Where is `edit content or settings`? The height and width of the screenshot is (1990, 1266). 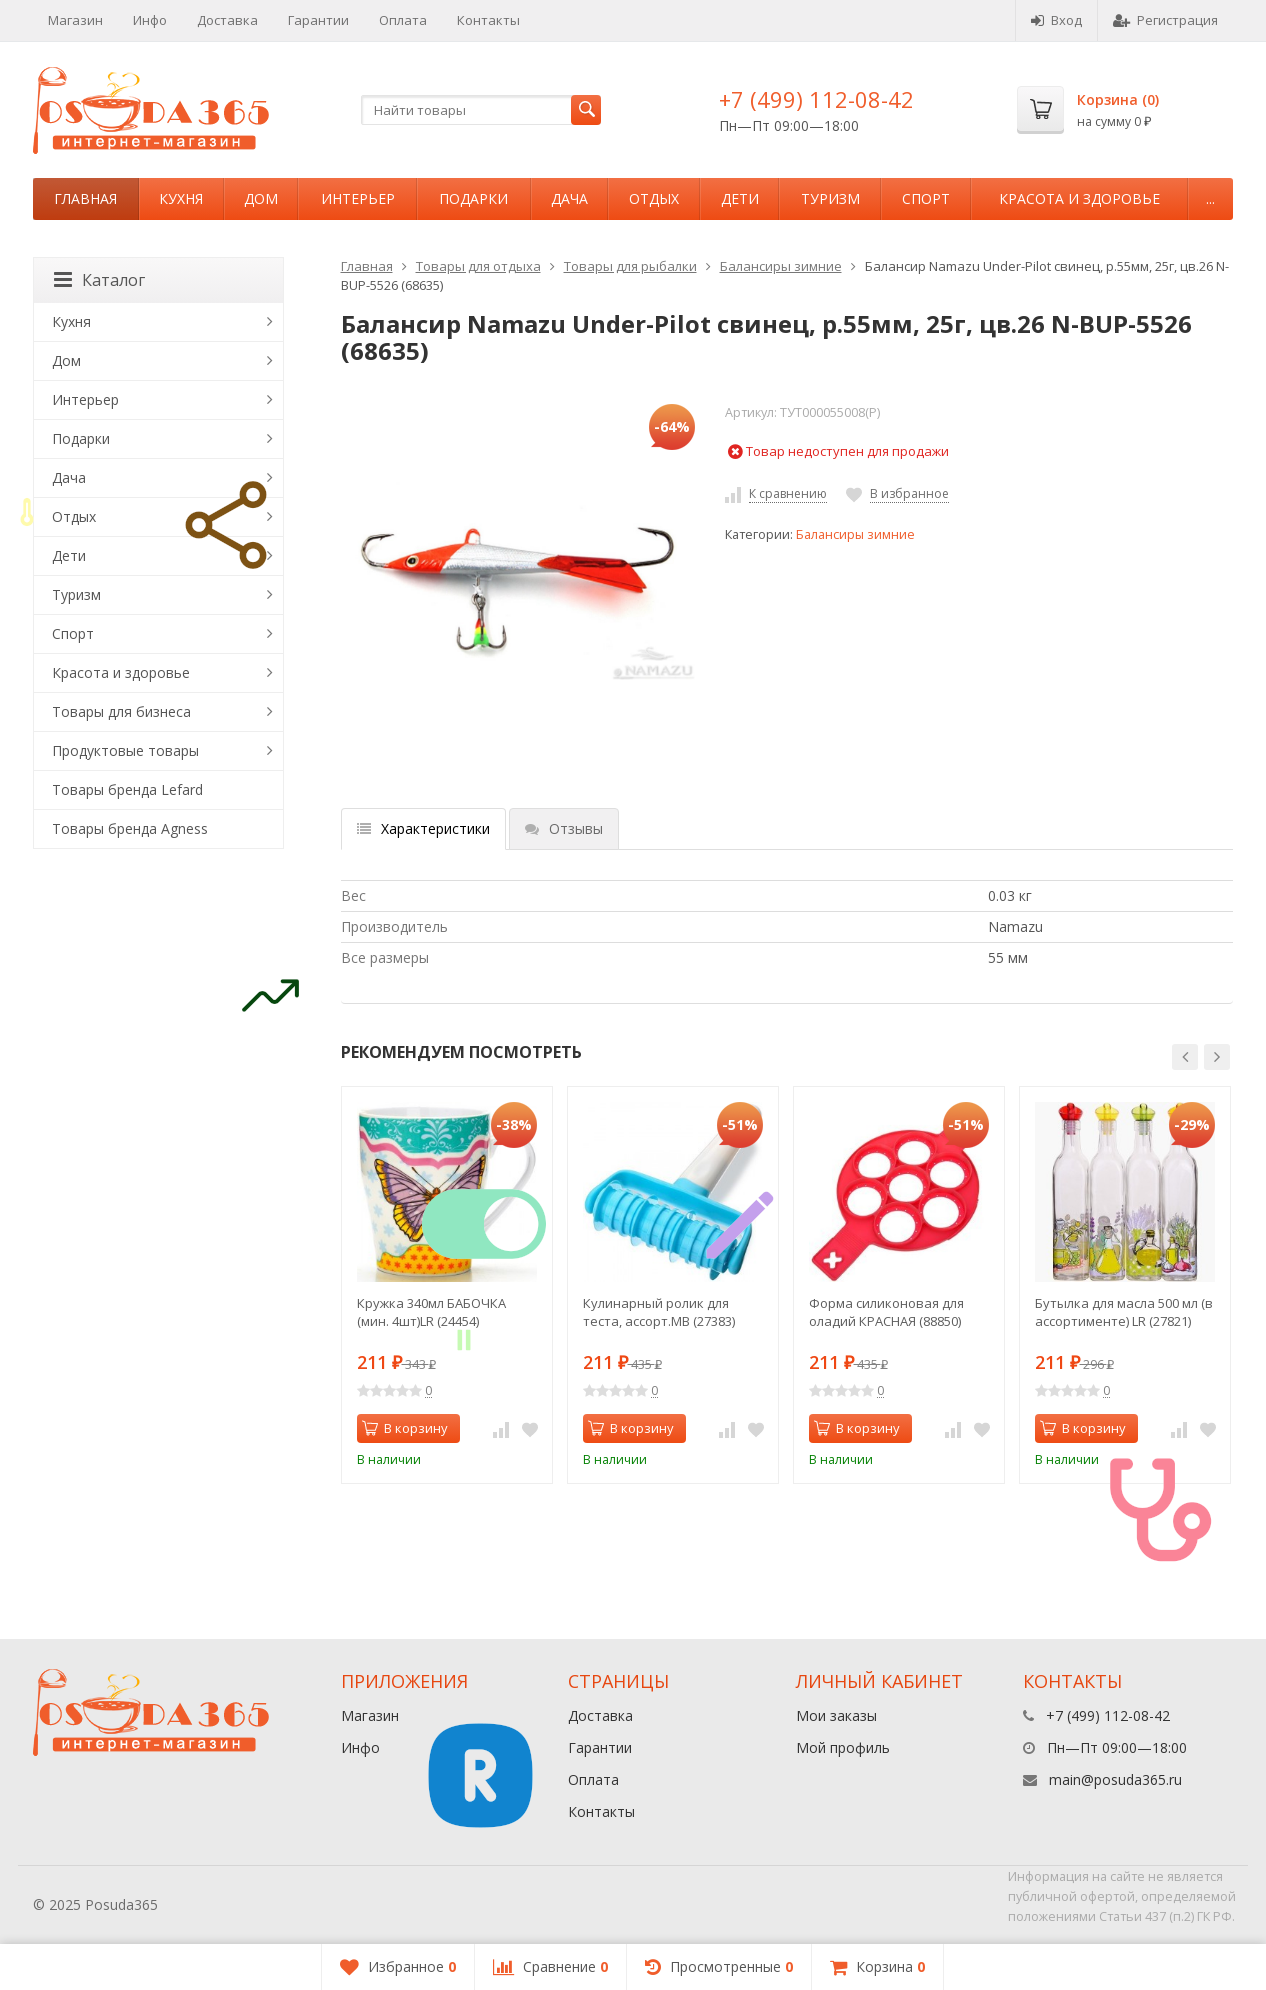
edit content or settings is located at coordinates (740, 1225).